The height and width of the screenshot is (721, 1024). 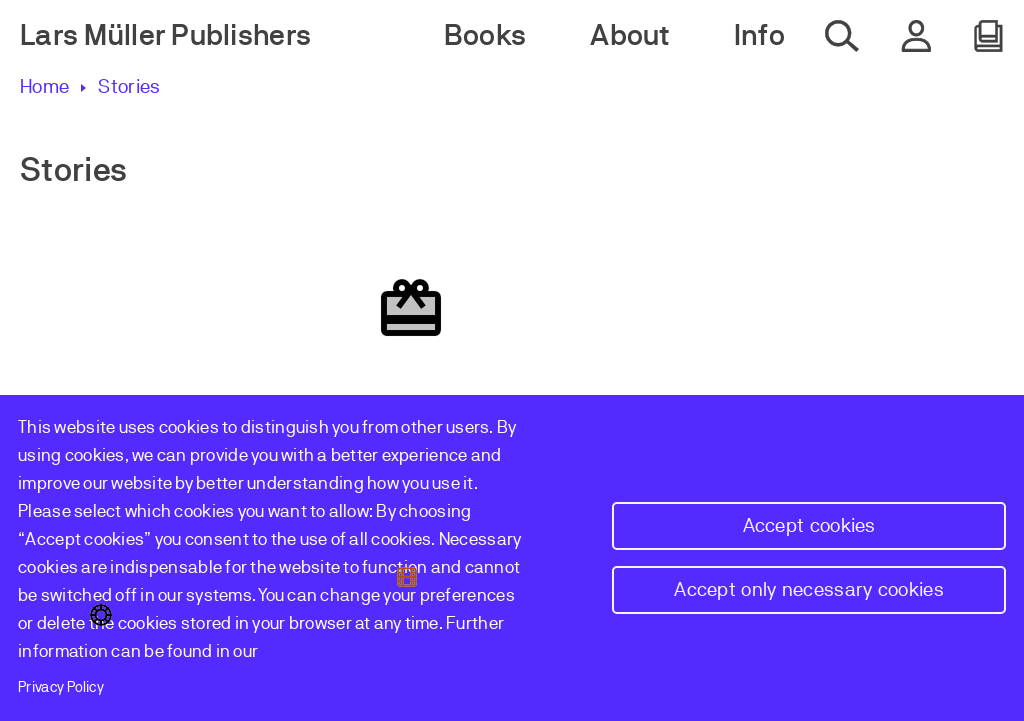 What do you see at coordinates (411, 309) in the screenshot?
I see `view or redeem a gift card` at bounding box center [411, 309].